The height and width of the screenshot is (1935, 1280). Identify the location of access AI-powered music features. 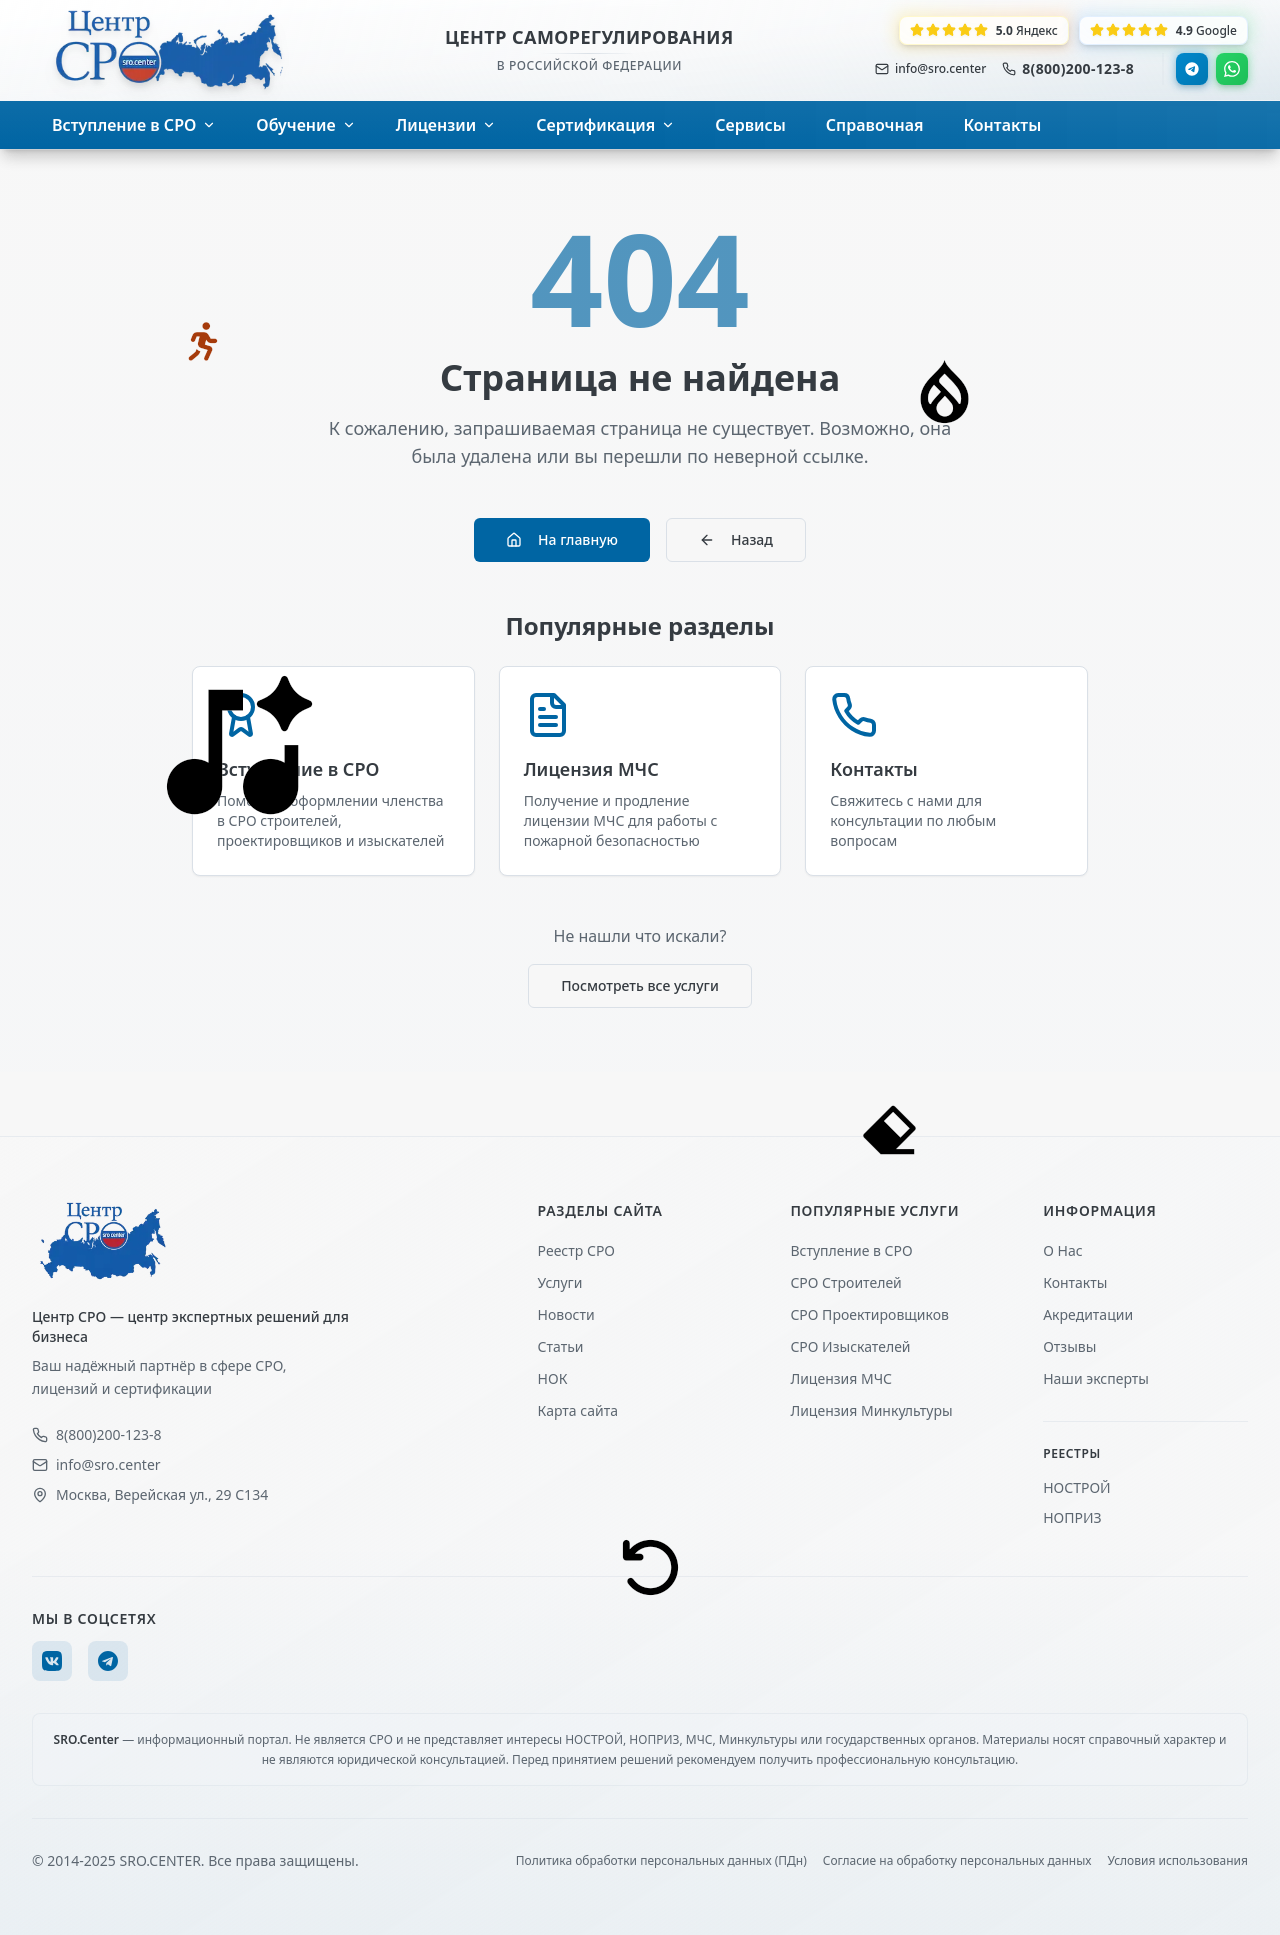
(243, 752).